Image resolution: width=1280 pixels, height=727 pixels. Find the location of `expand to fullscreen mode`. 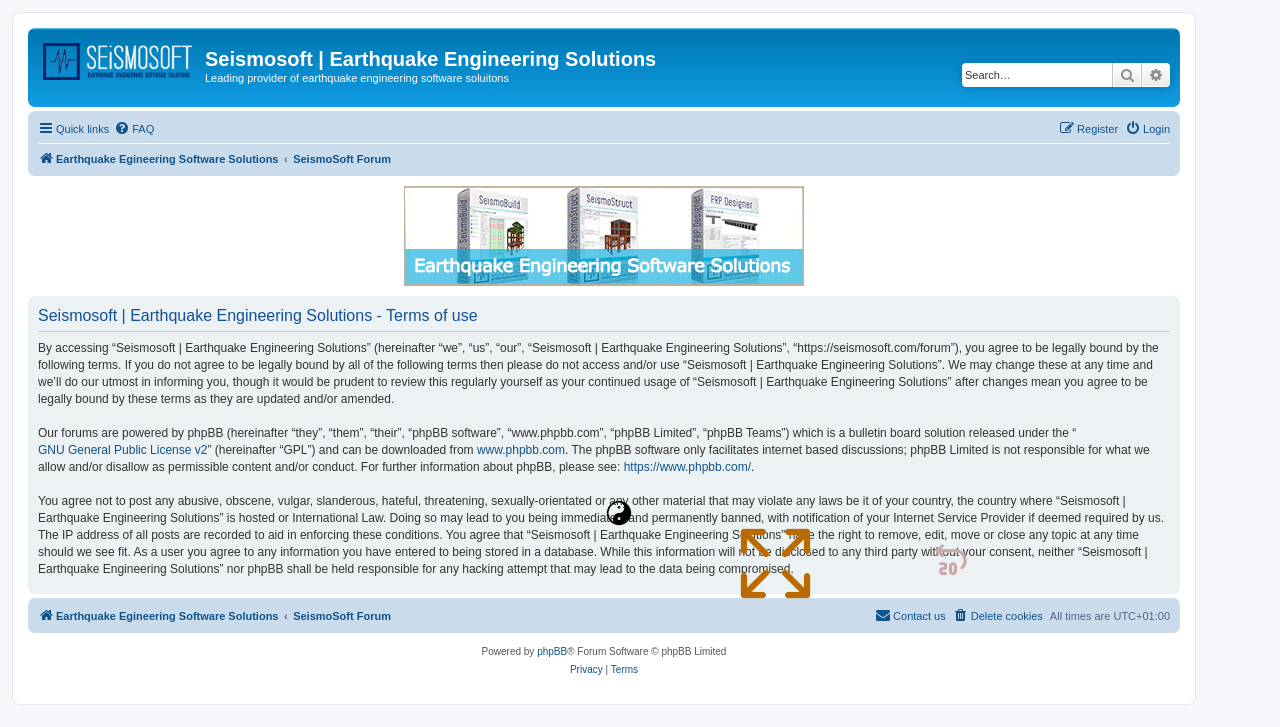

expand to fullscreen mode is located at coordinates (775, 563).